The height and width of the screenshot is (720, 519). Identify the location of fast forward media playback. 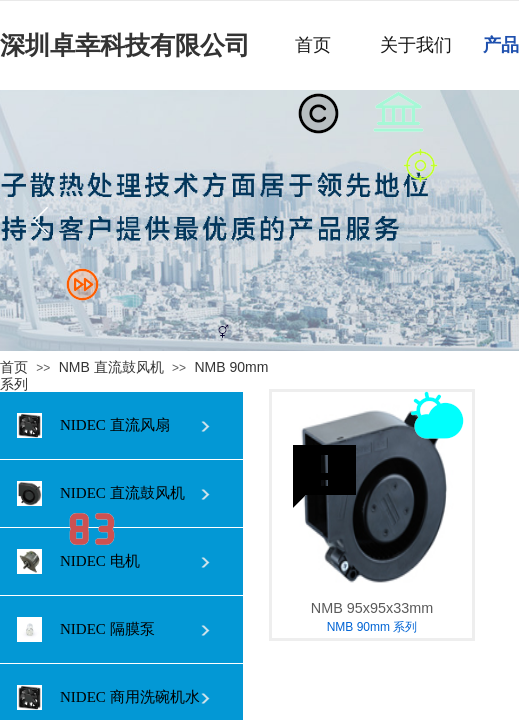
(82, 284).